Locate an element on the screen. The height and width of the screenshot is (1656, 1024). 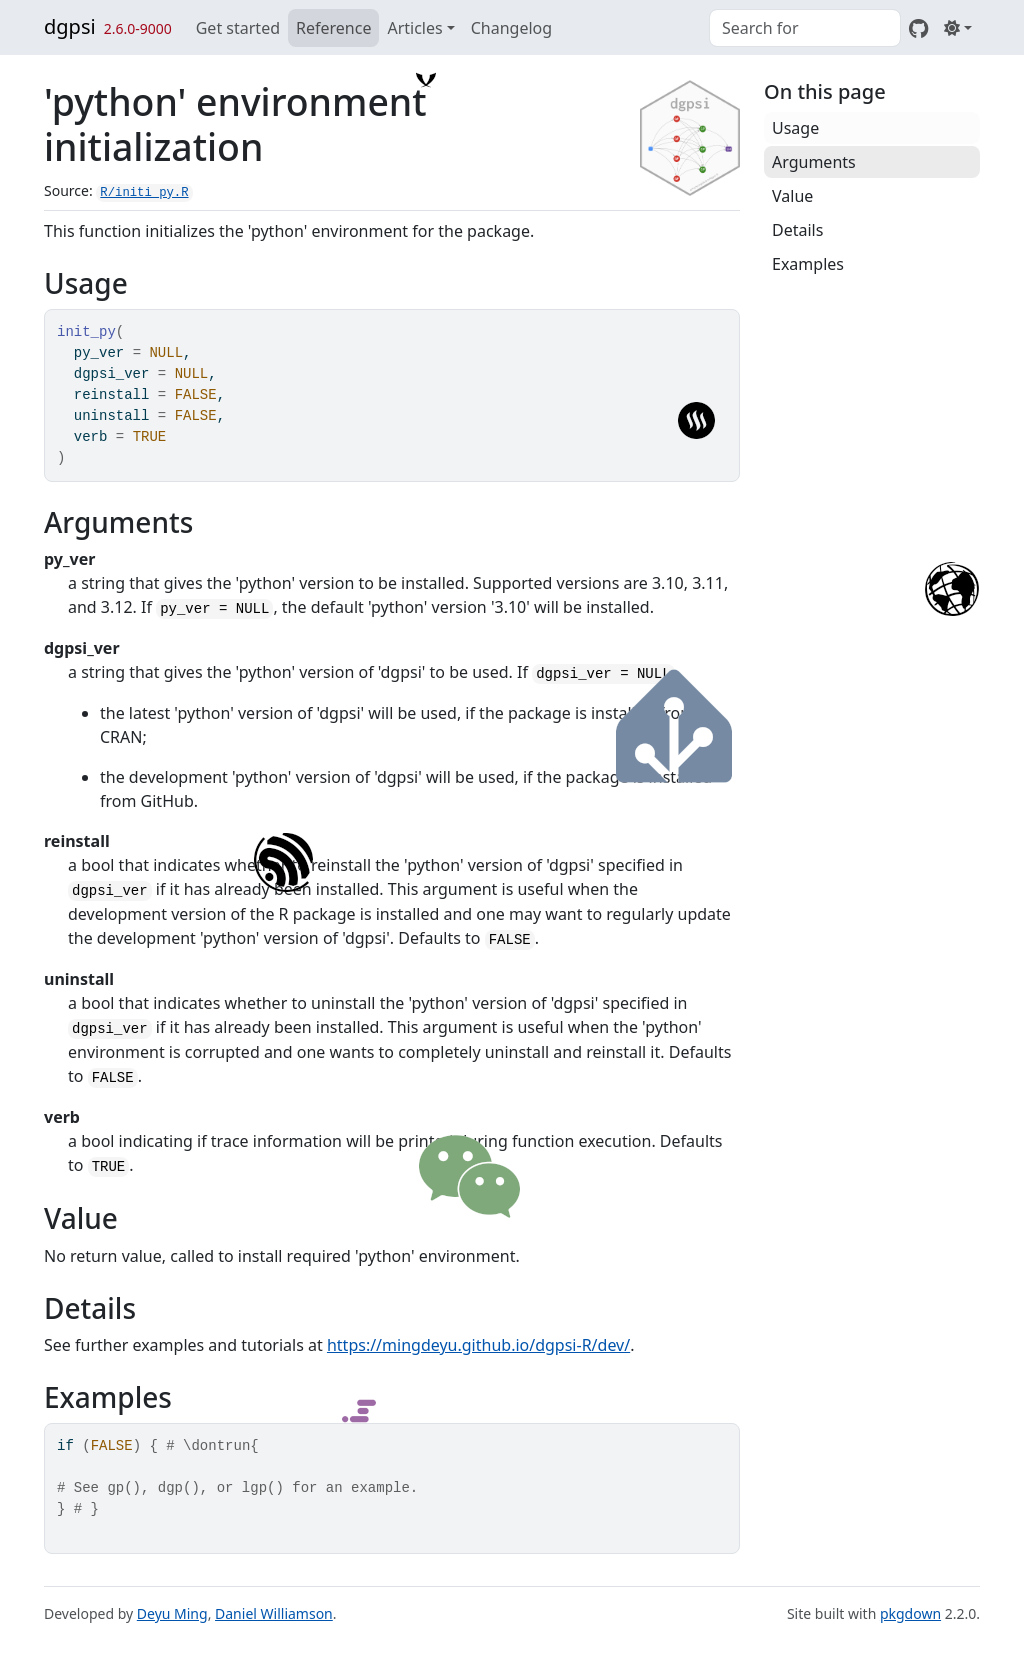
open scrimba learning platform is located at coordinates (359, 1411).